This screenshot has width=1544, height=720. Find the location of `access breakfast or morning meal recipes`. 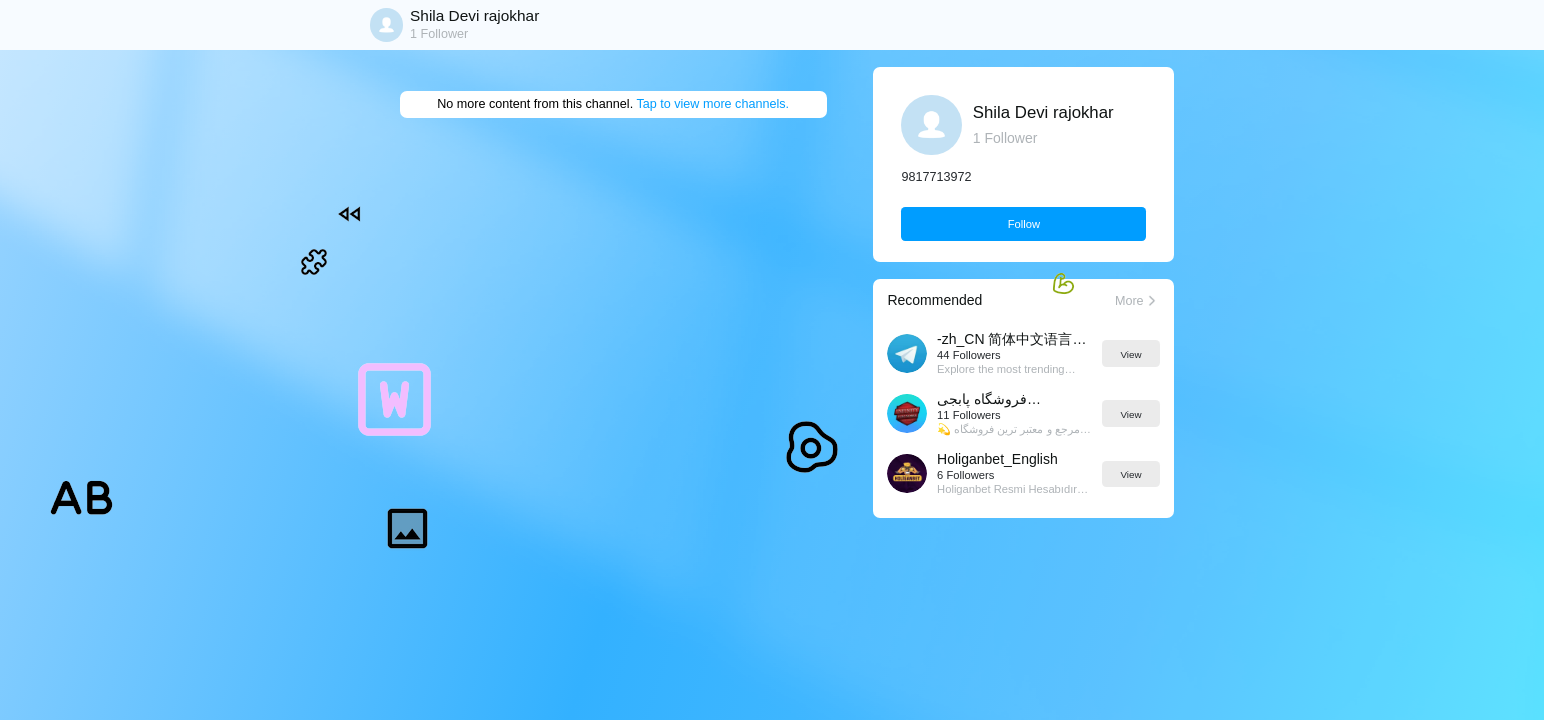

access breakfast or morning meal recipes is located at coordinates (812, 447).